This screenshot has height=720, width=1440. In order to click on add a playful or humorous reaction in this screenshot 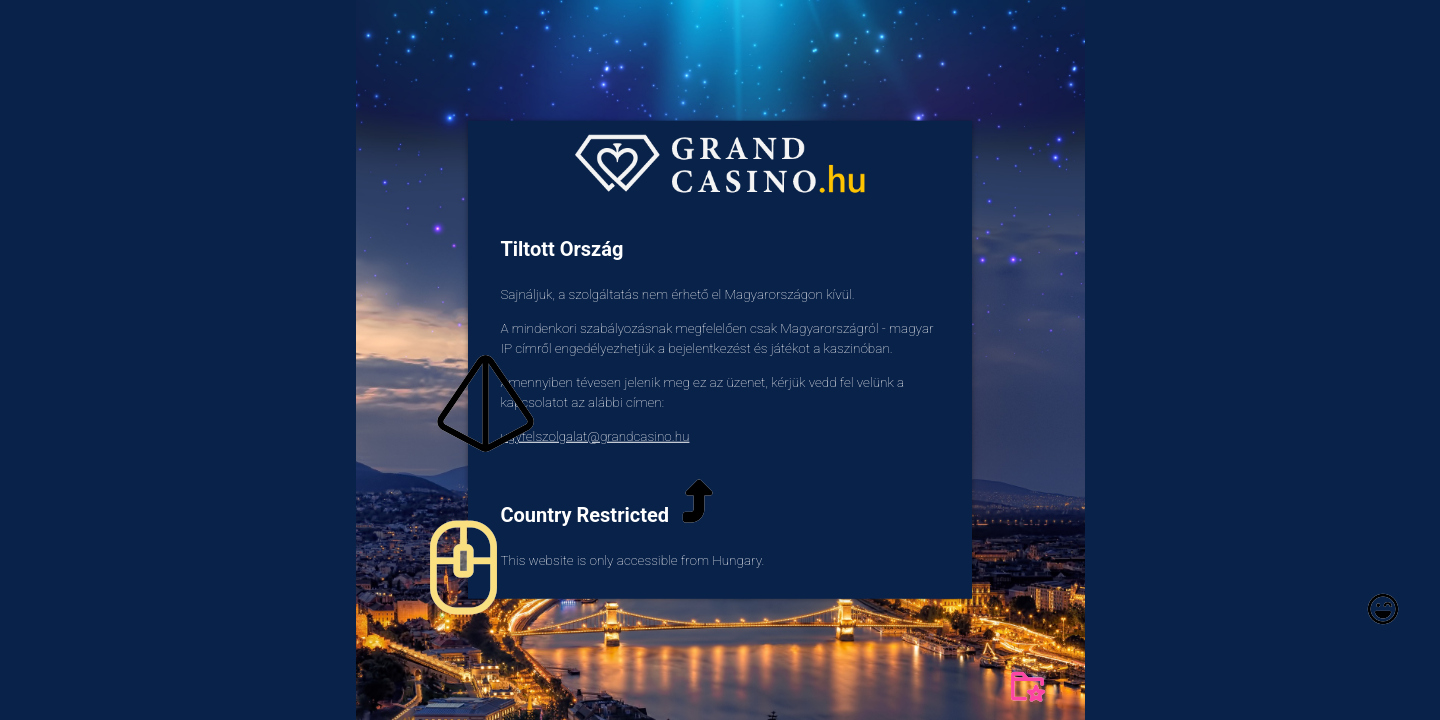, I will do `click(1383, 609)`.